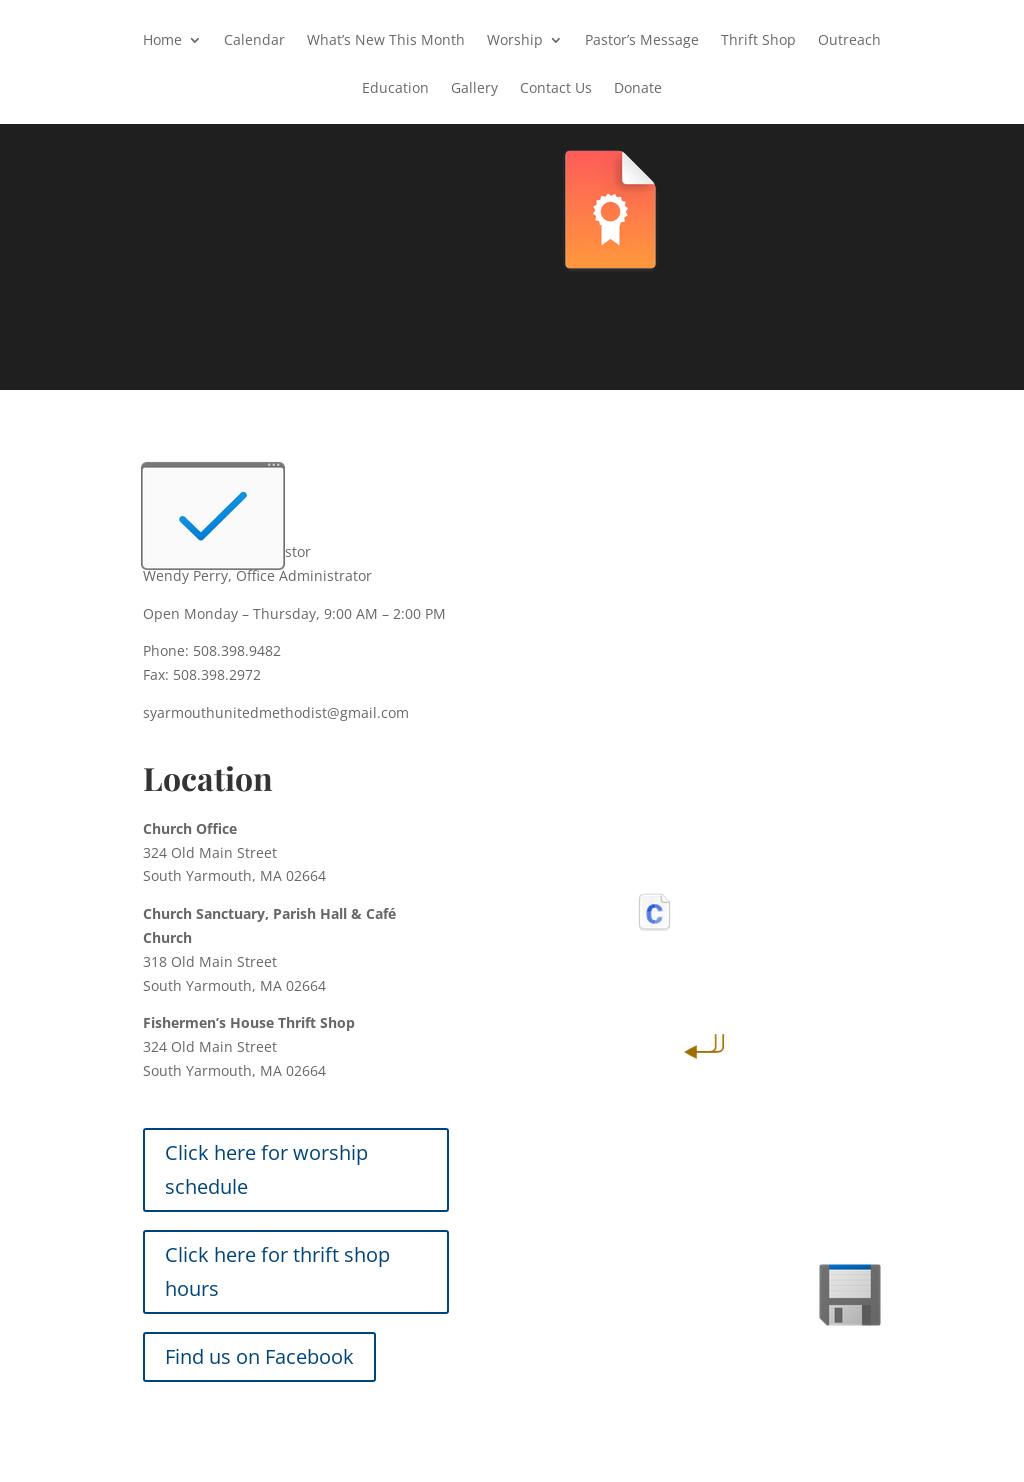 Image resolution: width=1024 pixels, height=1482 pixels. Describe the element at coordinates (703, 1043) in the screenshot. I see `reply to all recipients of an email` at that location.